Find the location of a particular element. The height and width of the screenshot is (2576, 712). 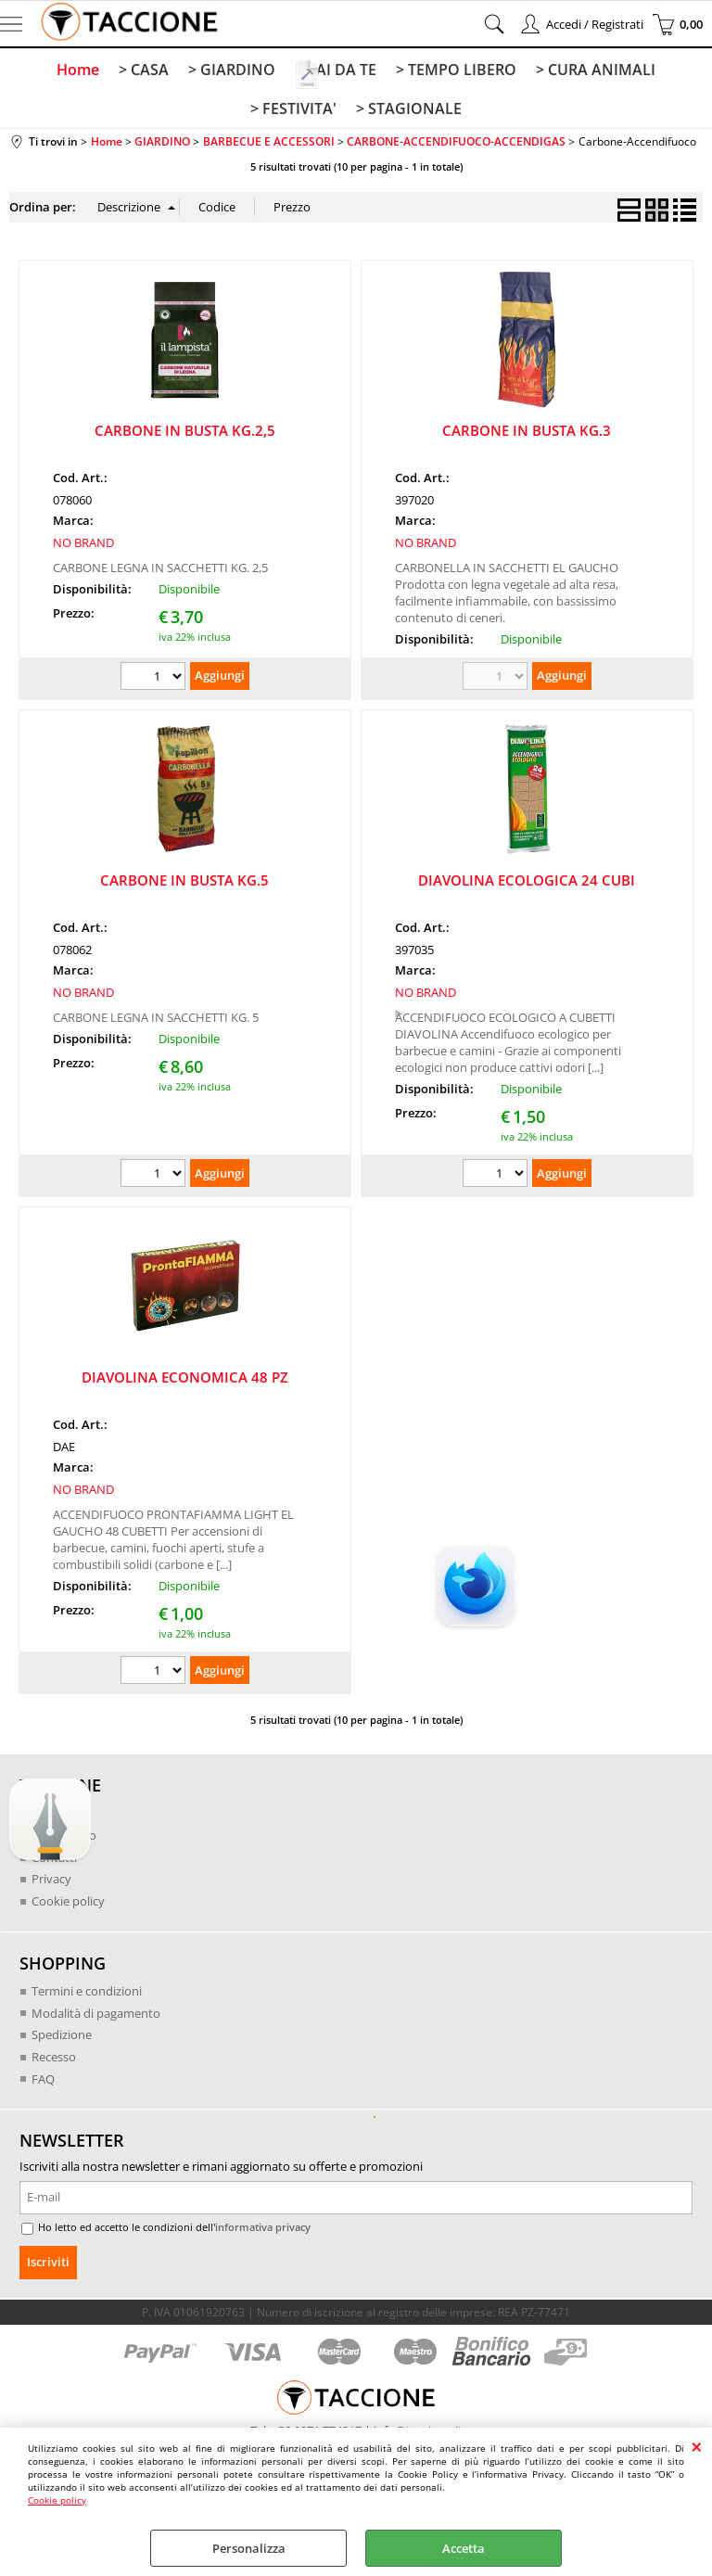

open Firefox Developer Edition browser is located at coordinates (475, 1585).